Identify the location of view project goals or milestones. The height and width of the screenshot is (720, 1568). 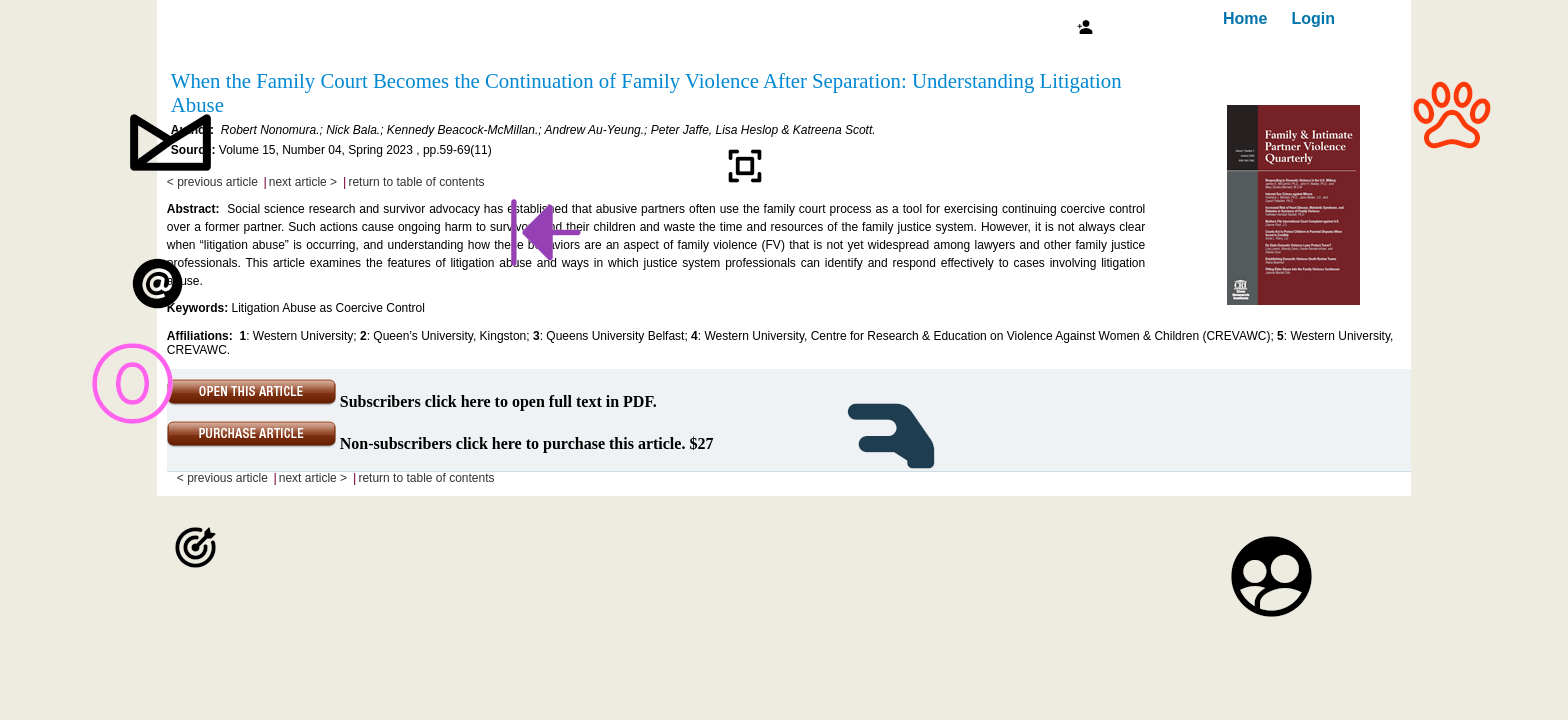
(195, 547).